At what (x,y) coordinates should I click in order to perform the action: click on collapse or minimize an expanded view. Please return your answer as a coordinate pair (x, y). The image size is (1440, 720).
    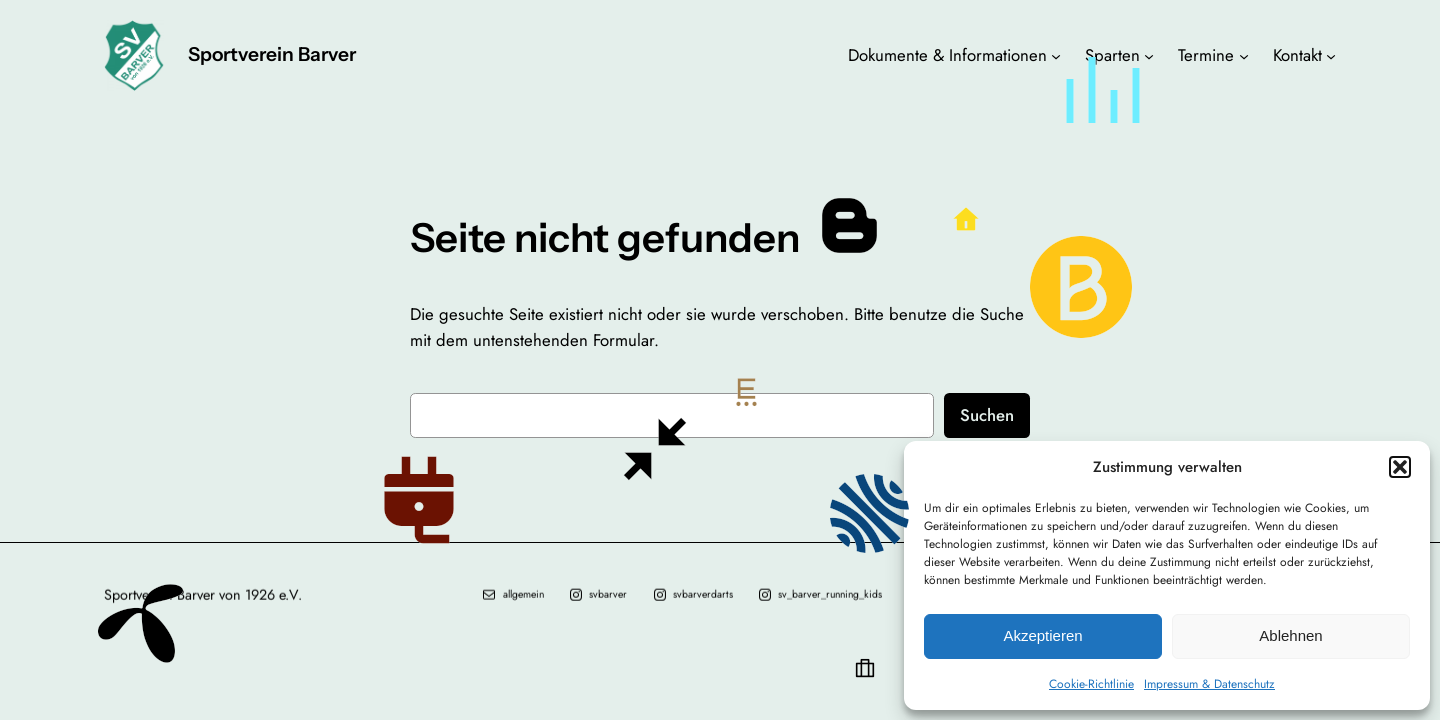
    Looking at the image, I should click on (655, 449).